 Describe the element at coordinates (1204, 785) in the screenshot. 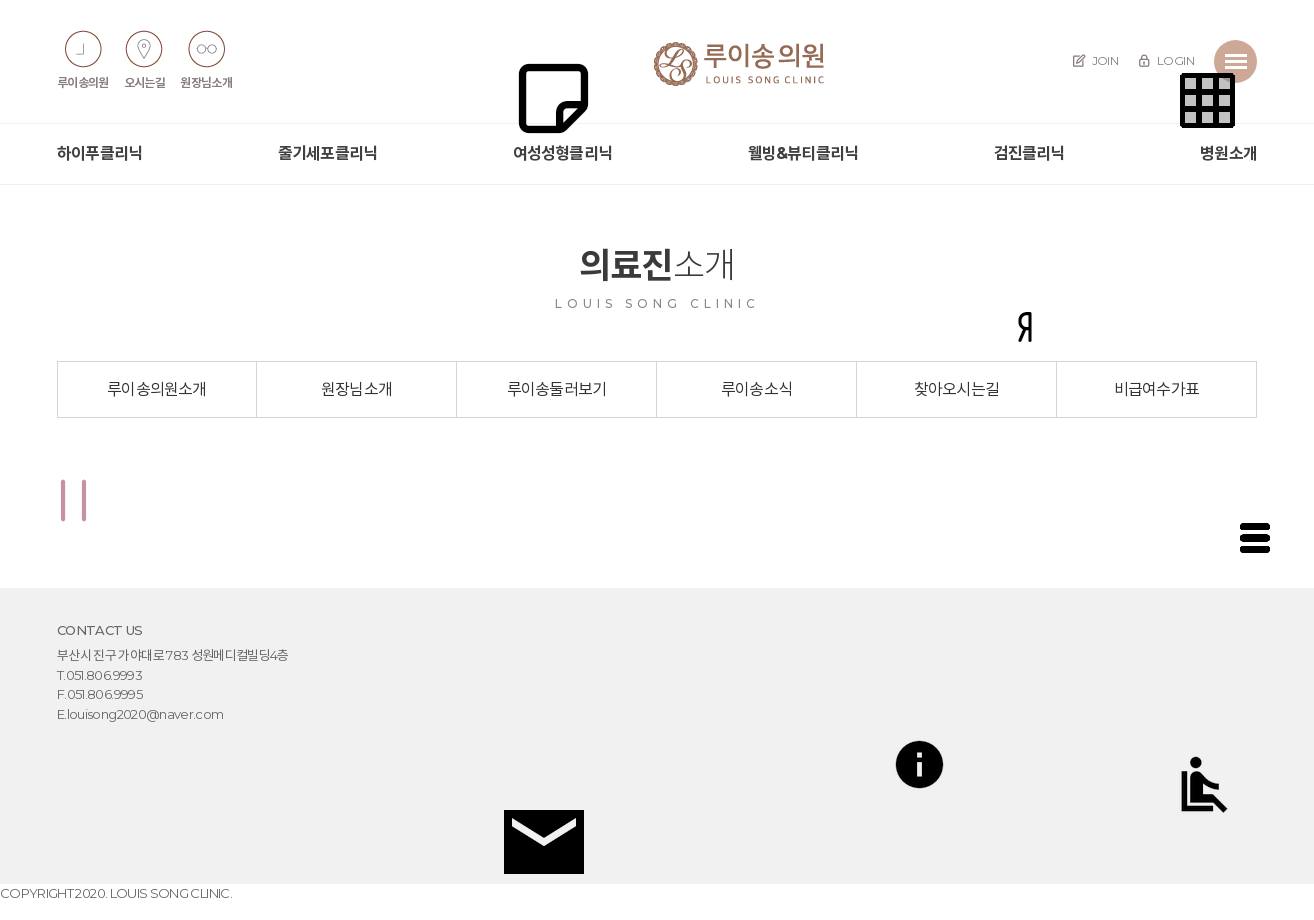

I see `indicates standard seat recline position` at that location.